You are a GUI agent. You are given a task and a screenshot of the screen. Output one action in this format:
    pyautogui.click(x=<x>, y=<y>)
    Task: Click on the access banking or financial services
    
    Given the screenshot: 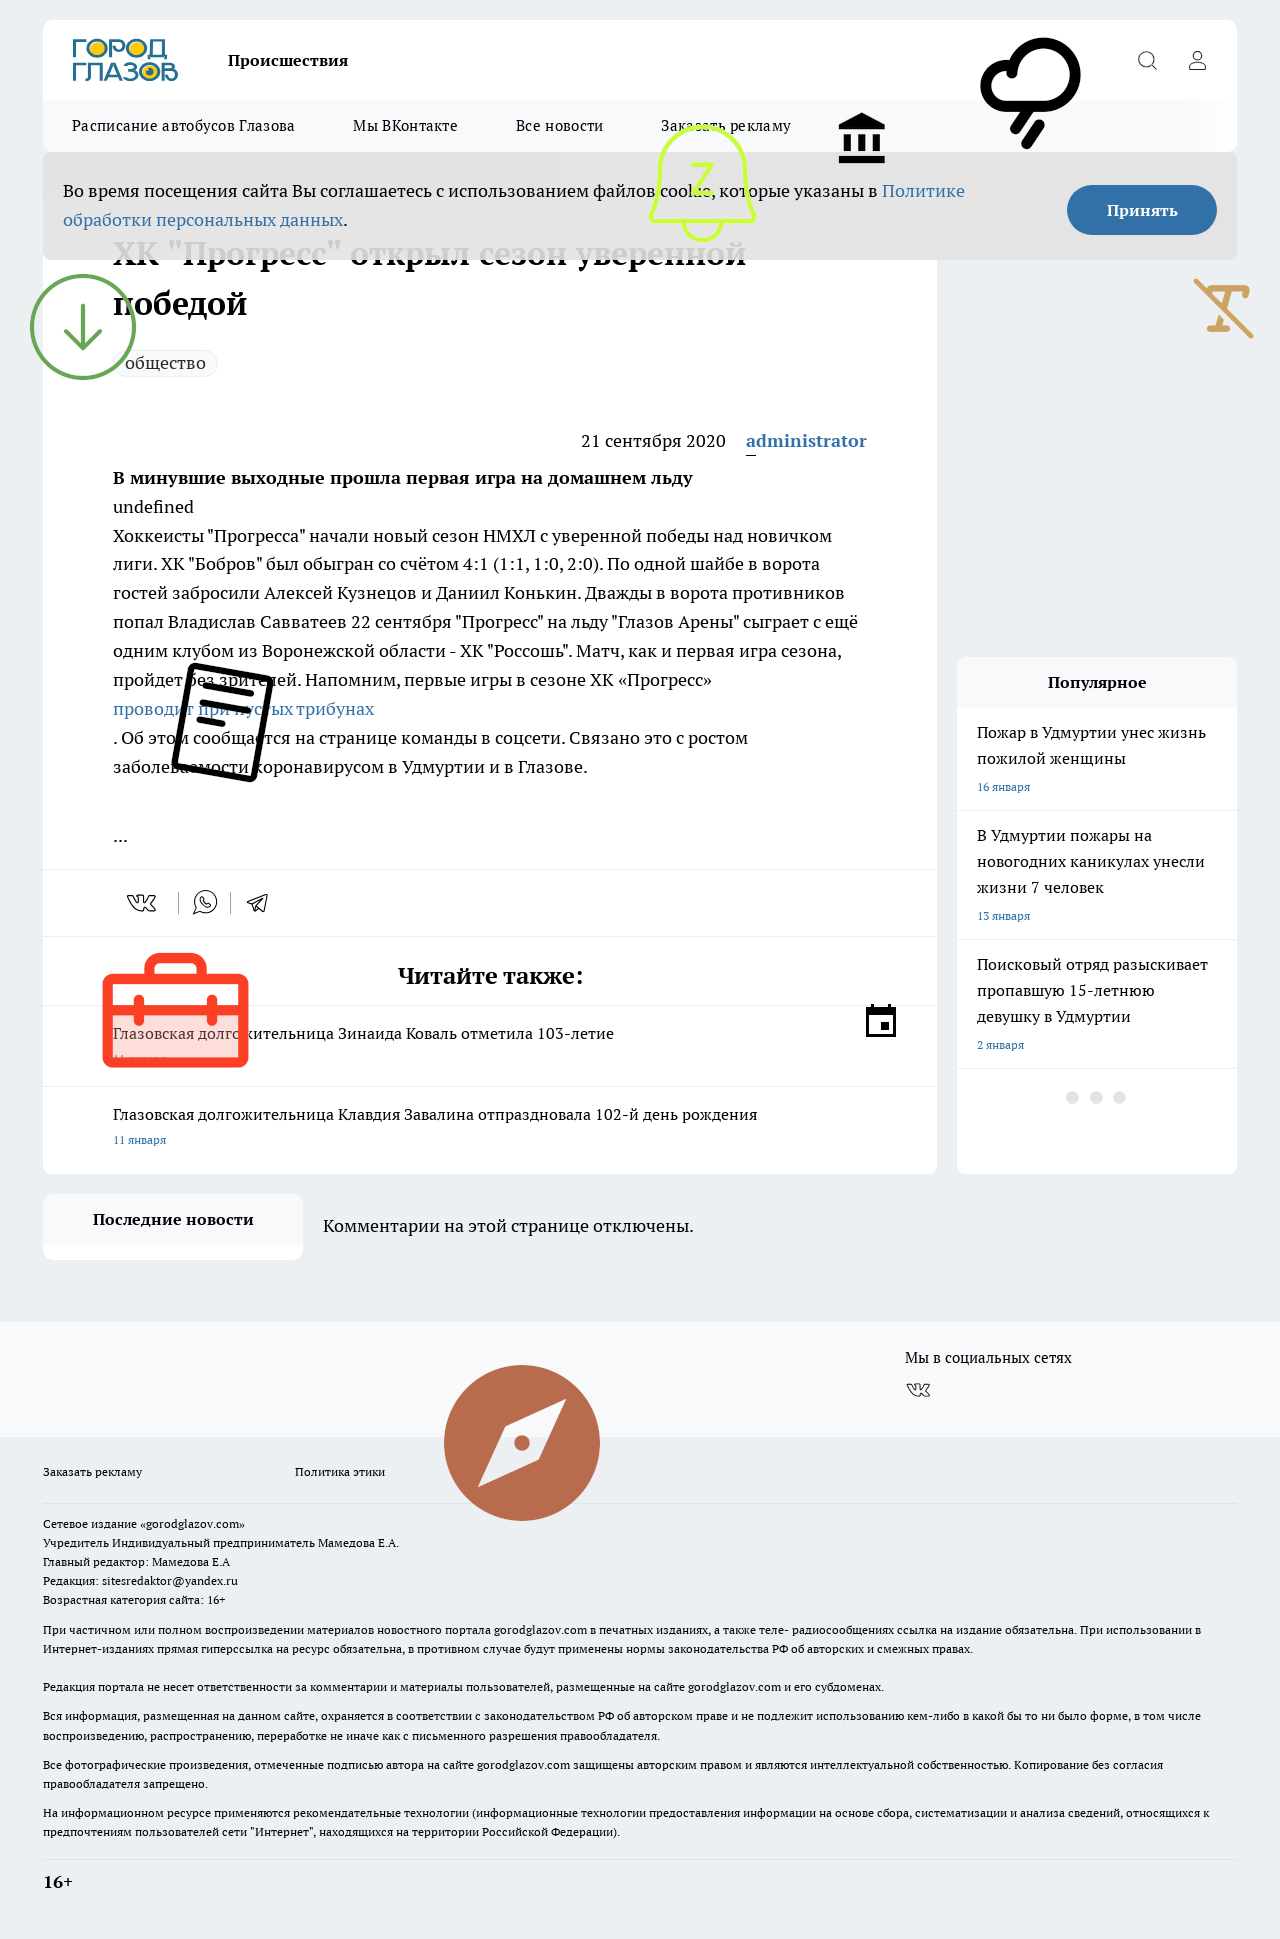 What is the action you would take?
    pyautogui.click(x=863, y=139)
    